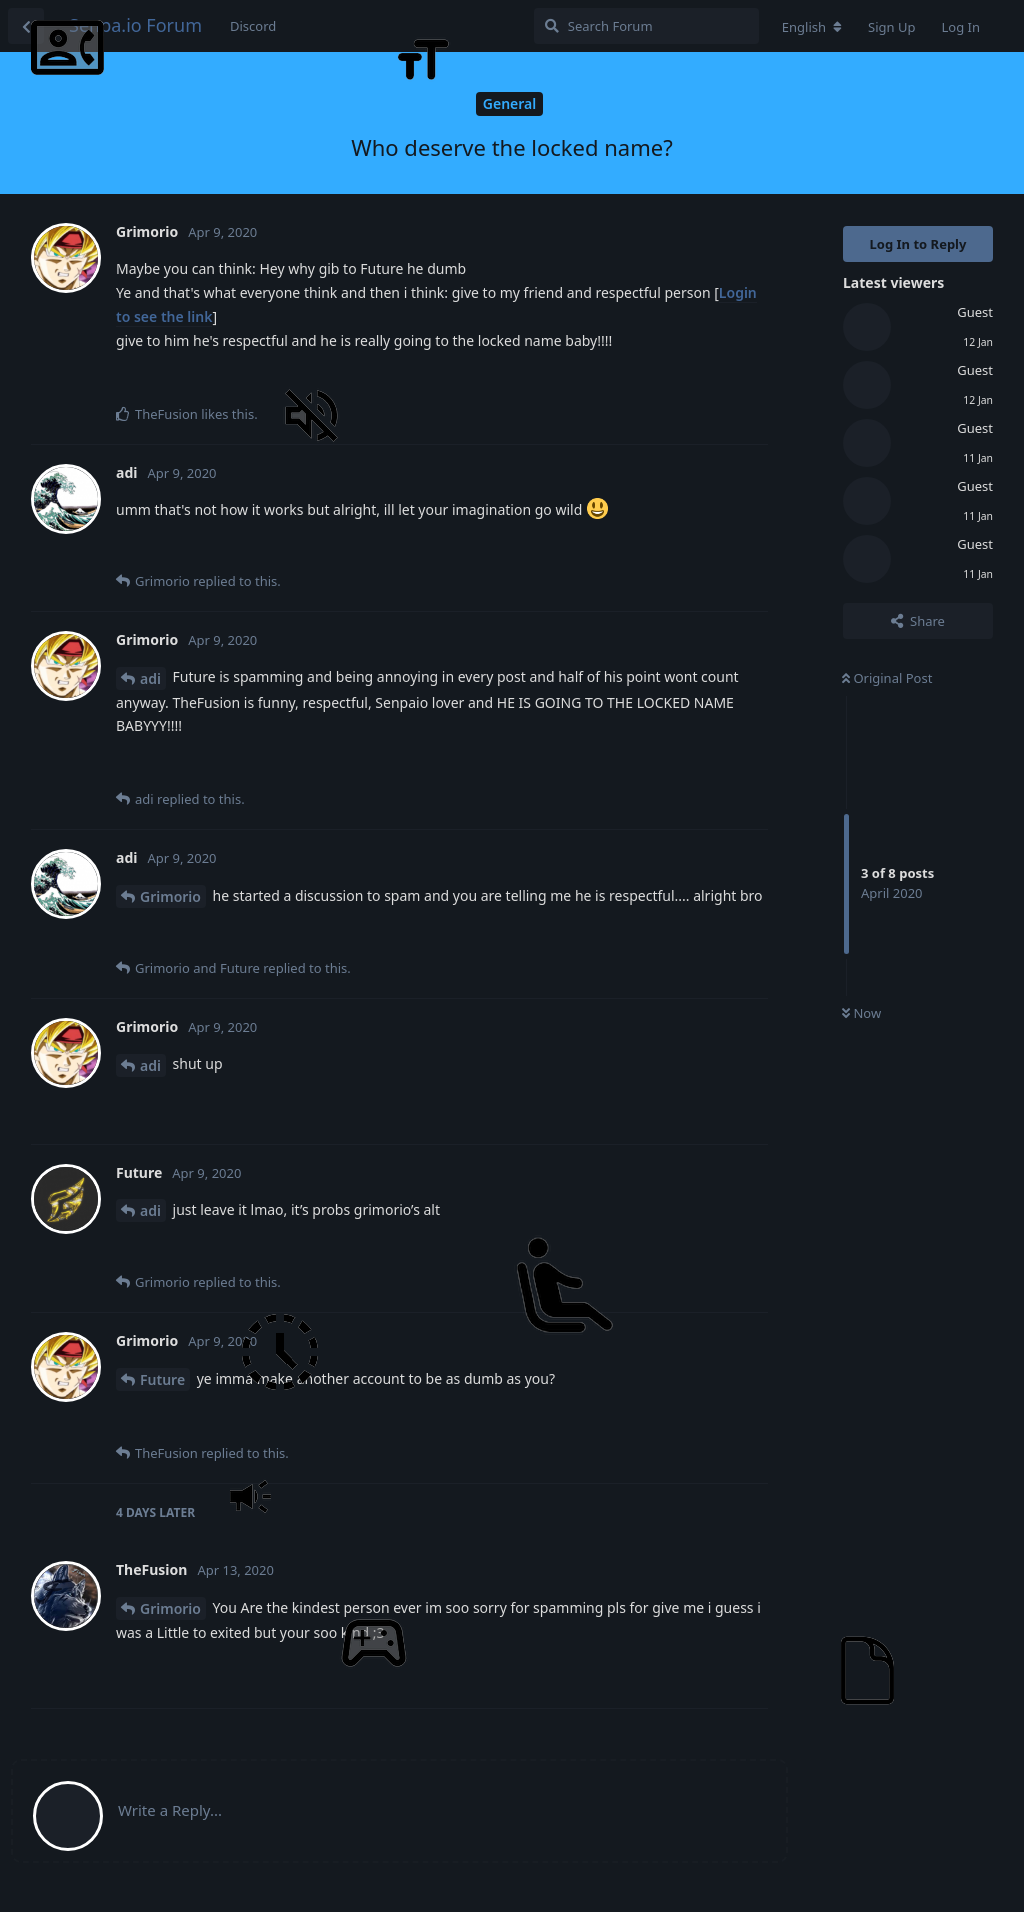  I want to click on select extra legroom or recline seating, so click(565, 1287).